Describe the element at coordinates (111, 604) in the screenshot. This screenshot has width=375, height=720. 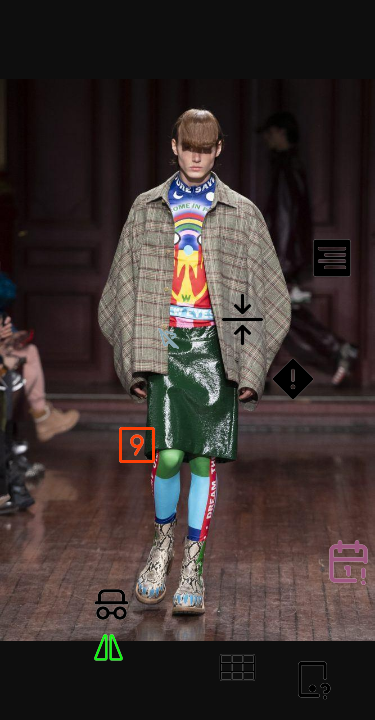
I see `enable incognito or private browsing mode` at that location.